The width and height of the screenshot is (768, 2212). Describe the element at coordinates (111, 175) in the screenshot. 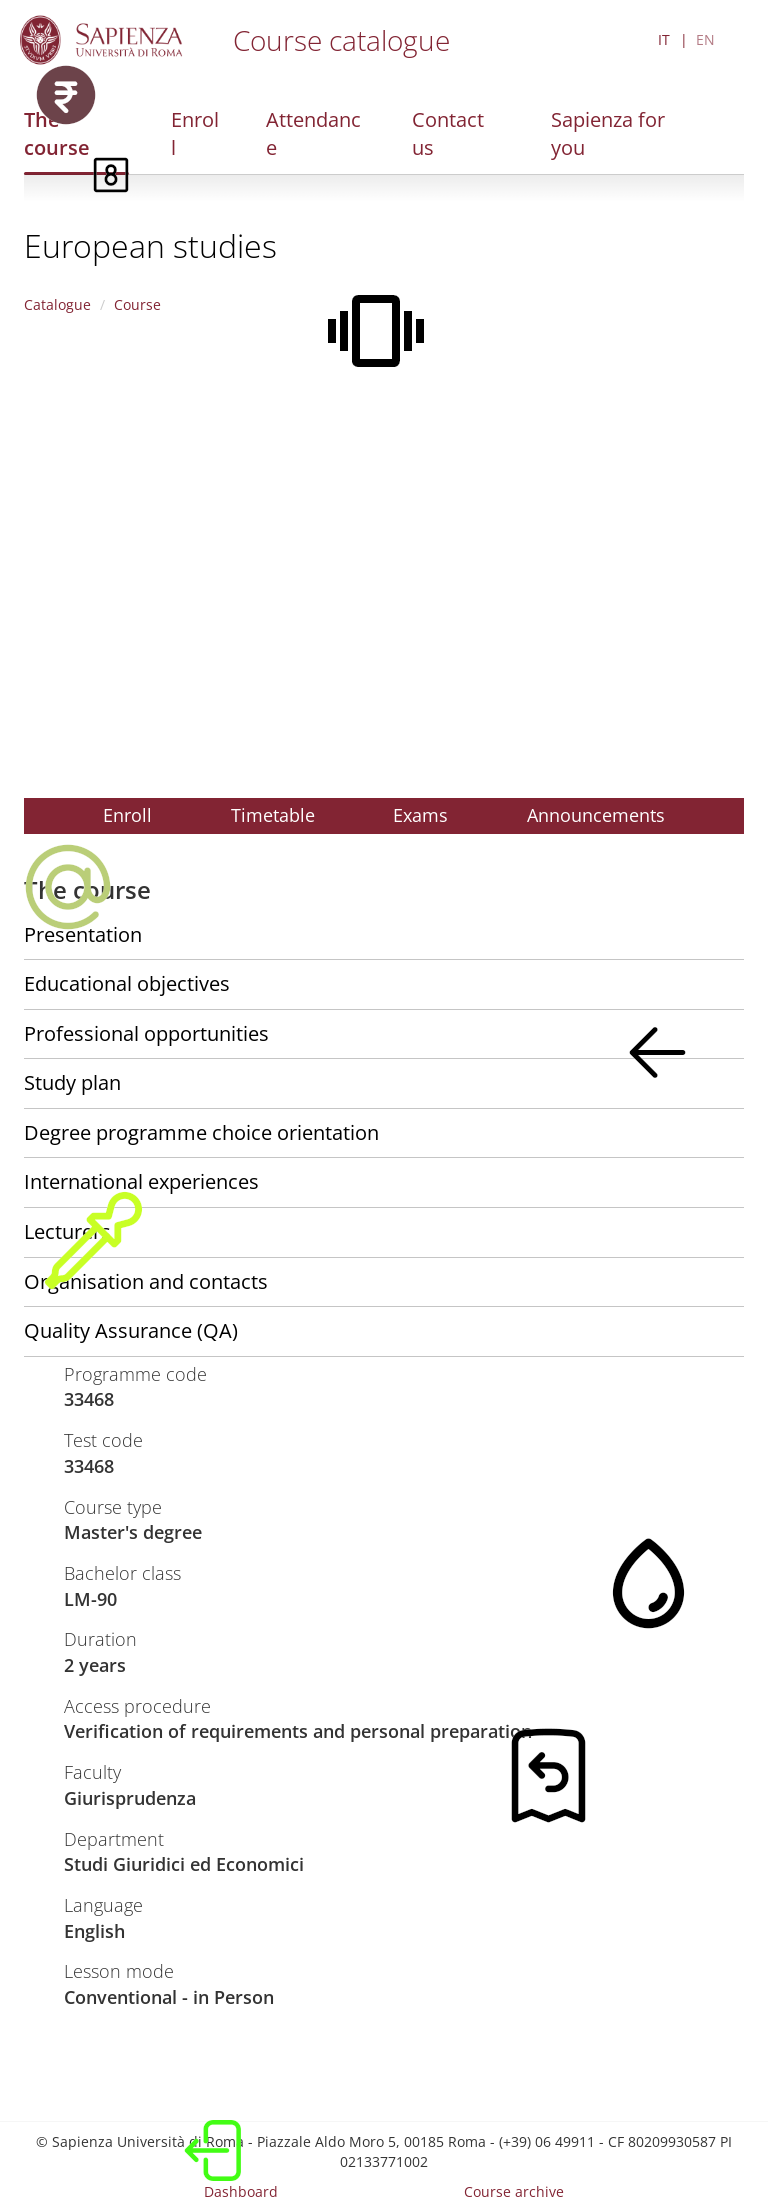

I see `select or input the number eight` at that location.